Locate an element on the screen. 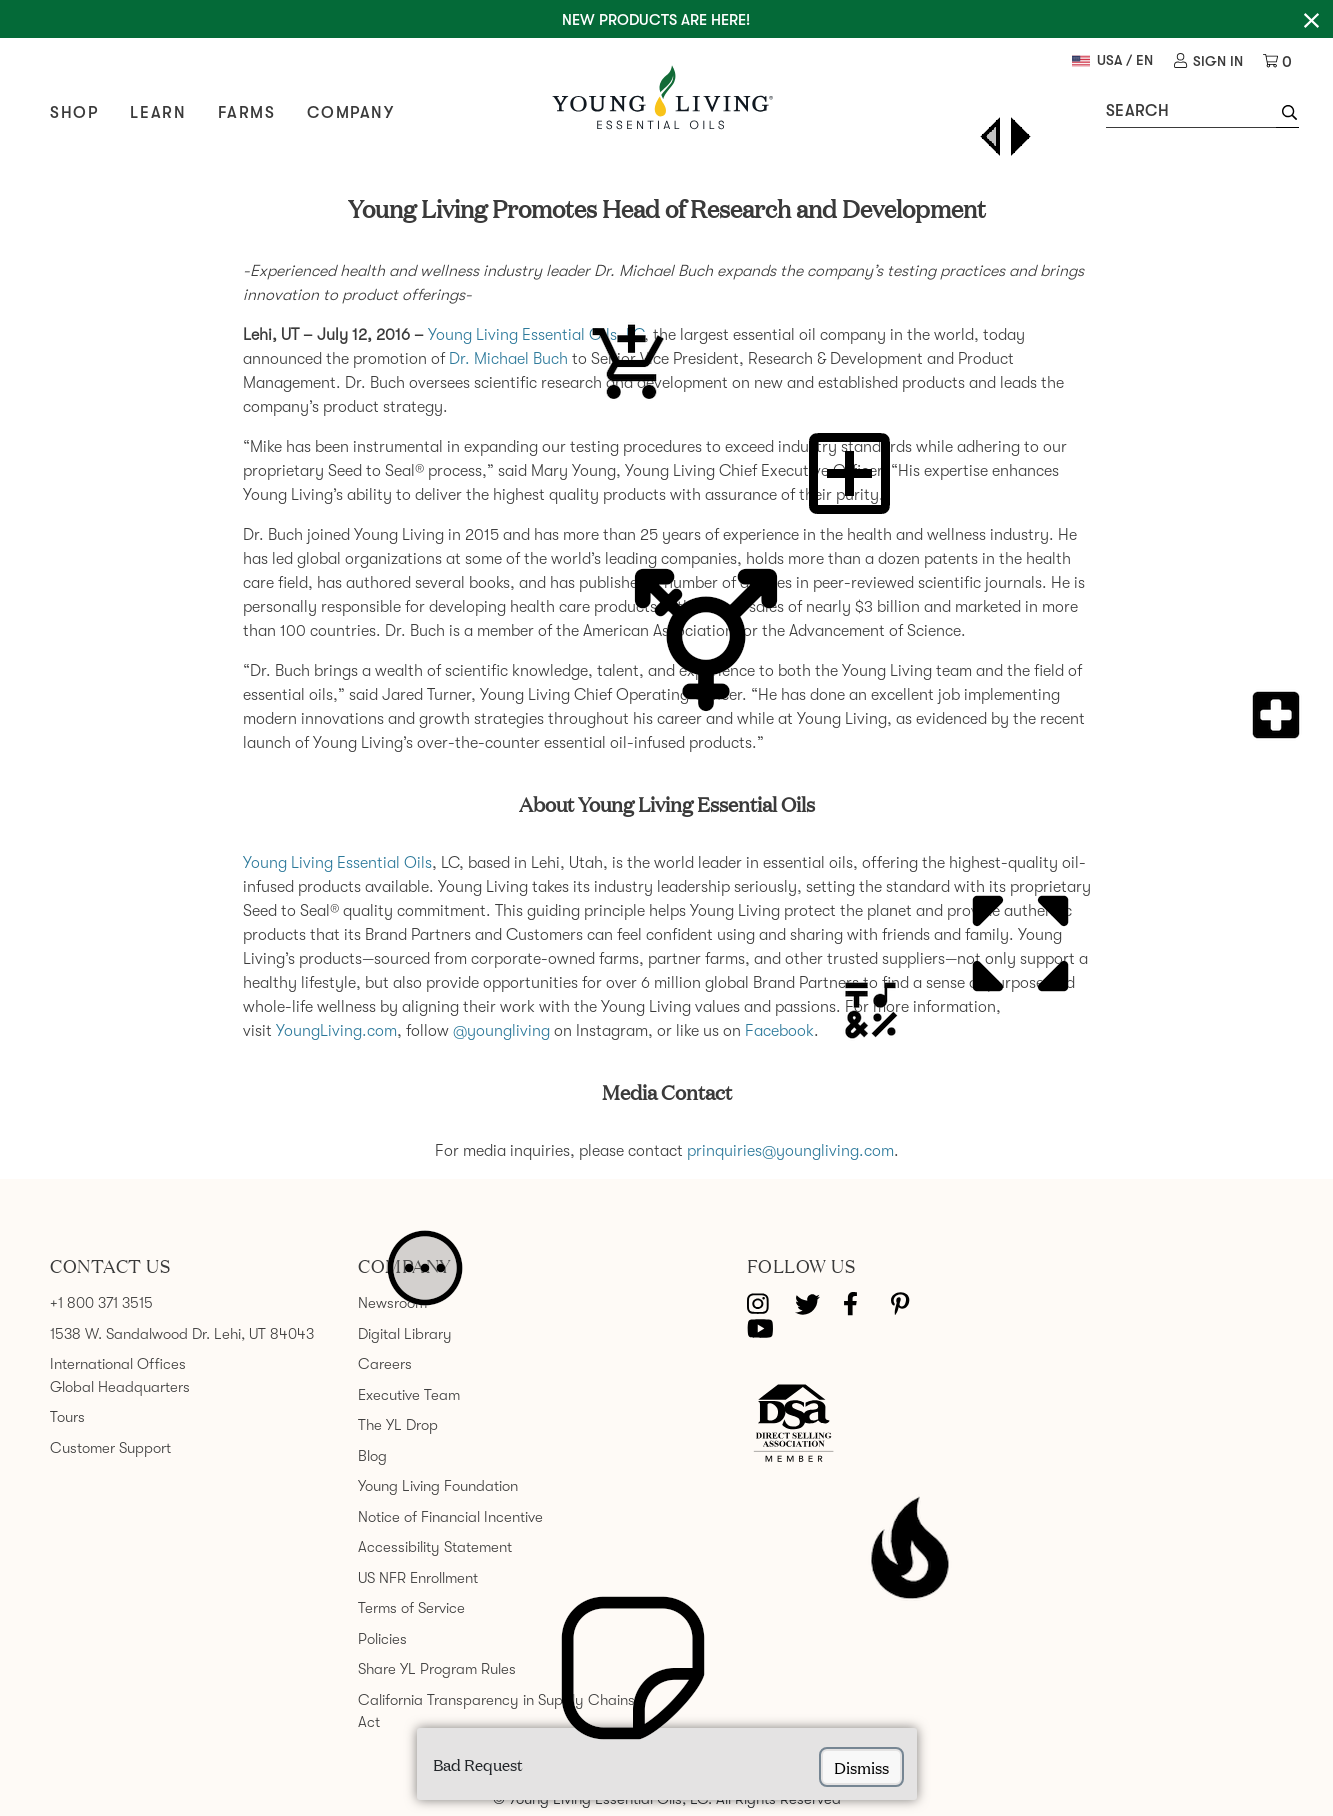 This screenshot has height=1816, width=1333. locate nearby fire stations is located at coordinates (910, 1550).